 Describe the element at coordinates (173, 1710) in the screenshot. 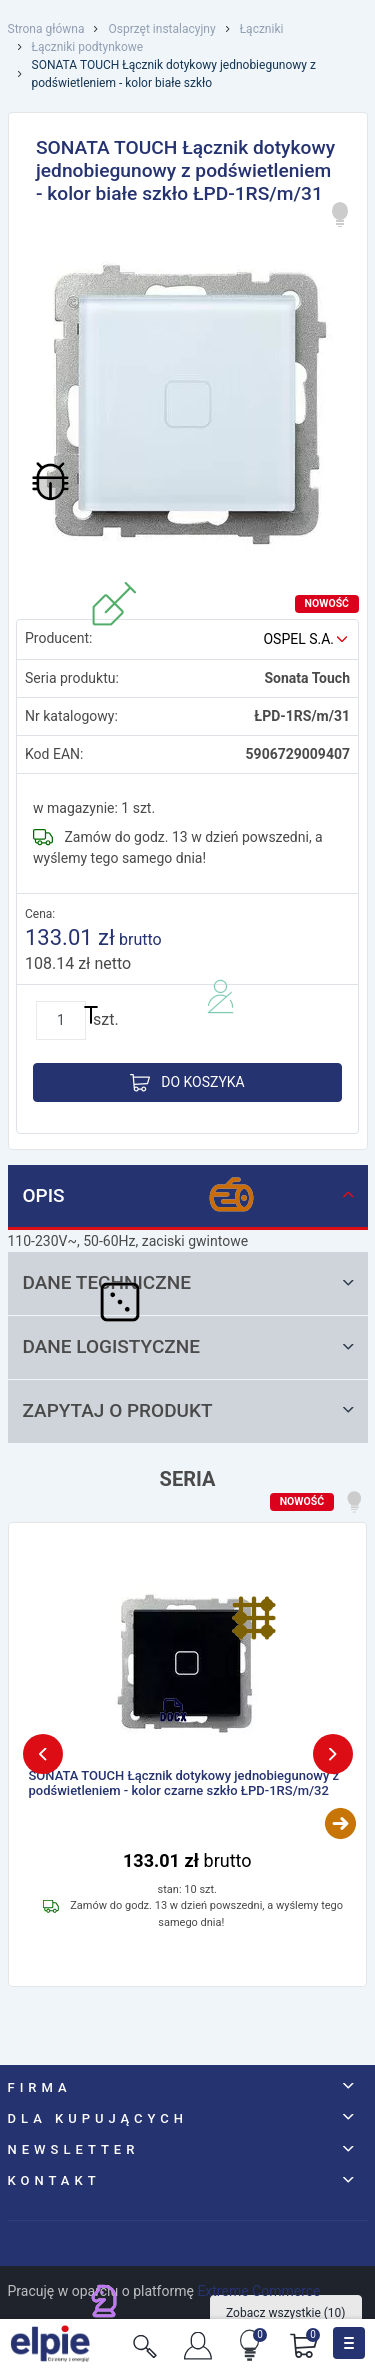

I see `indicates a Microsoft Word document file` at that location.